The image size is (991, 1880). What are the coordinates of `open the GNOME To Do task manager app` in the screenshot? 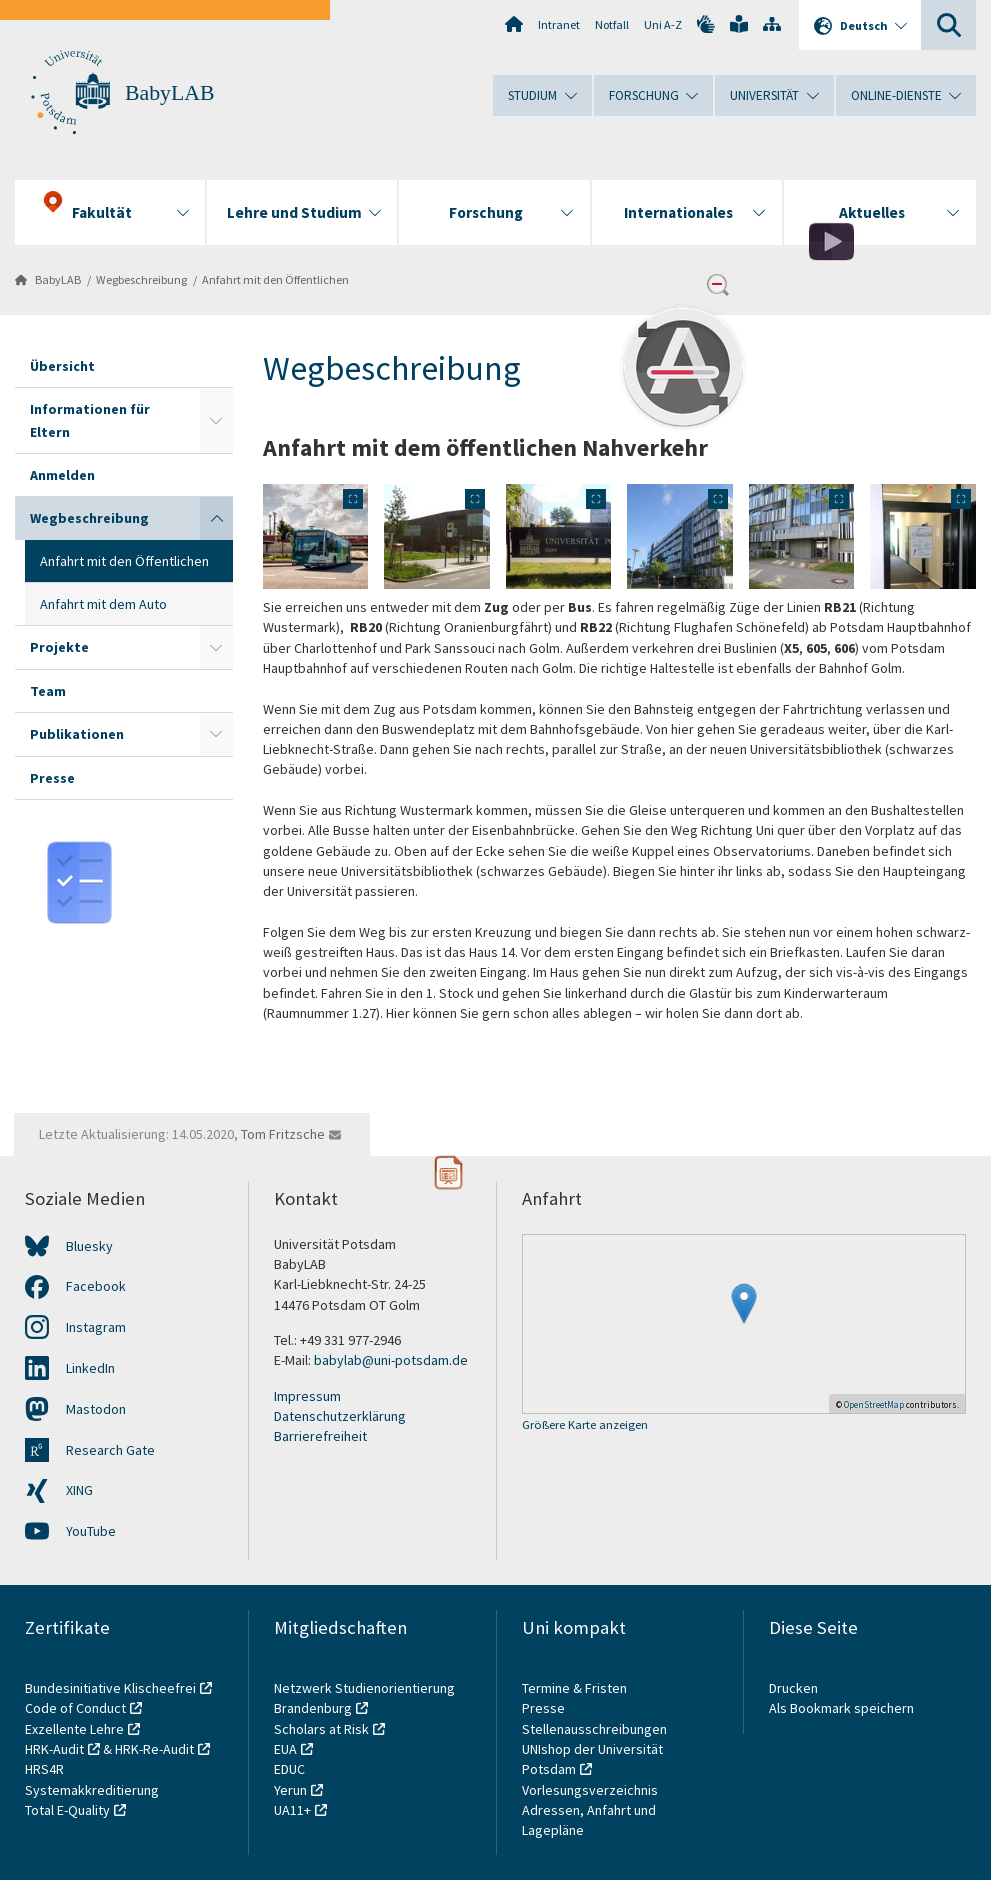 It's located at (79, 882).